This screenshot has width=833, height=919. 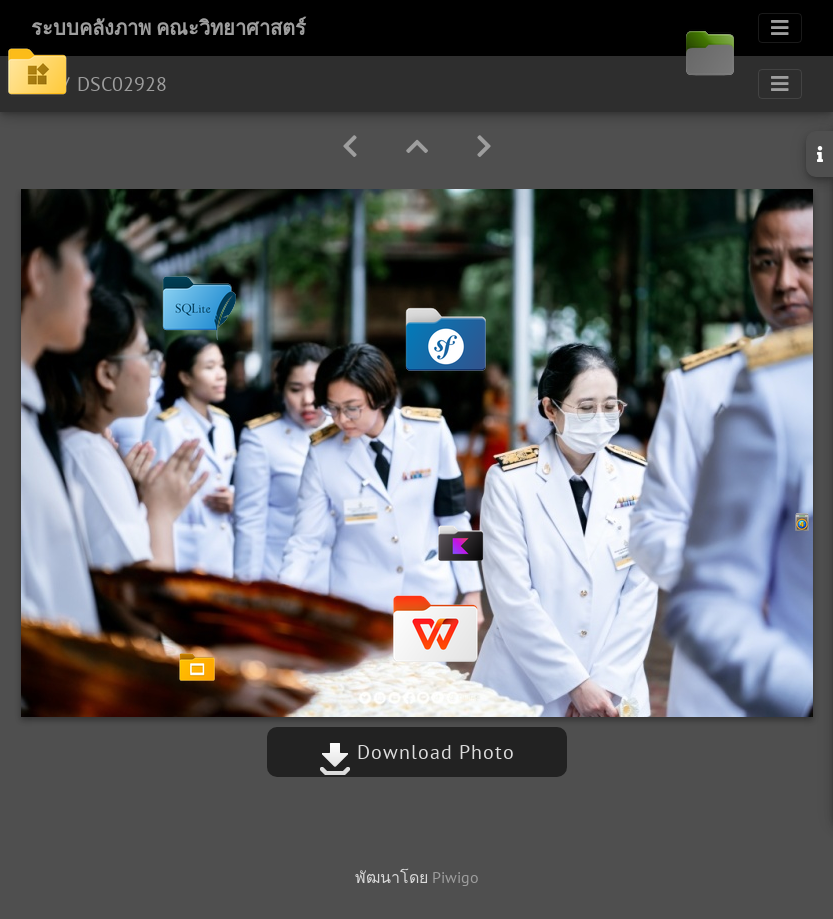 I want to click on open kotlin project folder, so click(x=460, y=544).